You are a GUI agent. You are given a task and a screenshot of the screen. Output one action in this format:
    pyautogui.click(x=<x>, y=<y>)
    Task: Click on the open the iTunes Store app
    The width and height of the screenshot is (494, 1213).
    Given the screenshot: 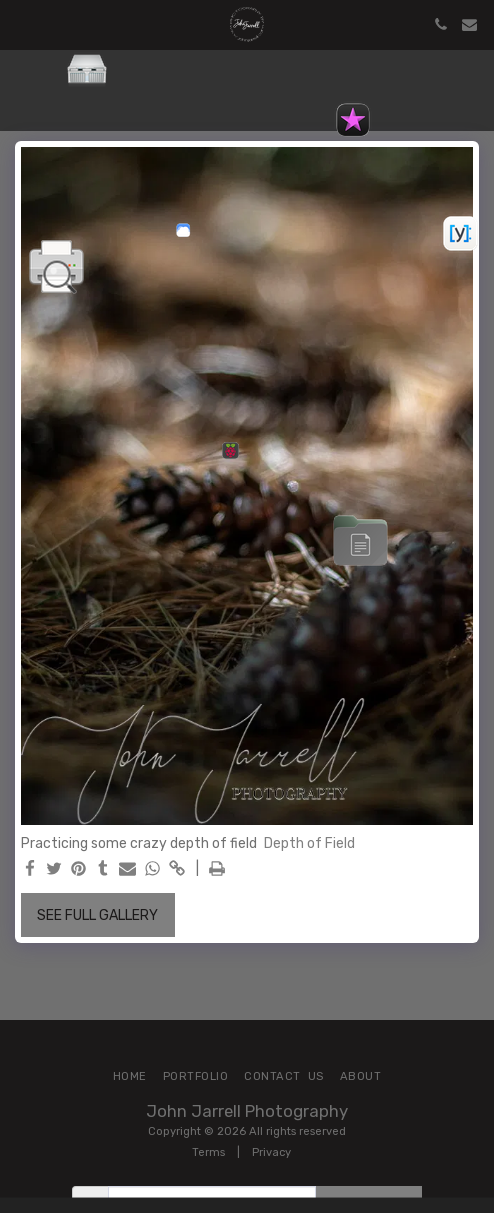 What is the action you would take?
    pyautogui.click(x=353, y=120)
    